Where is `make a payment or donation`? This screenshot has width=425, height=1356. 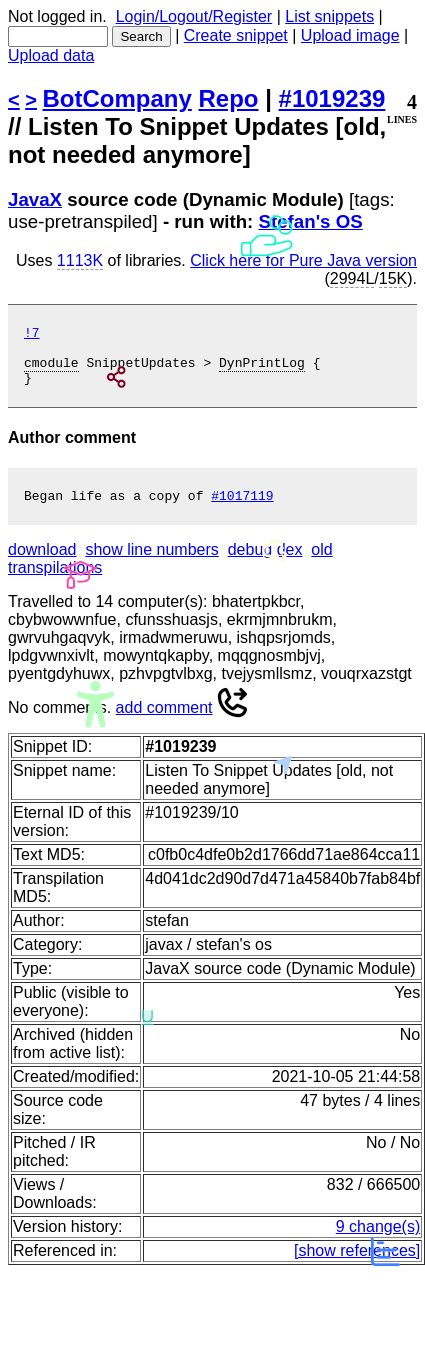 make a payment or donation is located at coordinates (268, 237).